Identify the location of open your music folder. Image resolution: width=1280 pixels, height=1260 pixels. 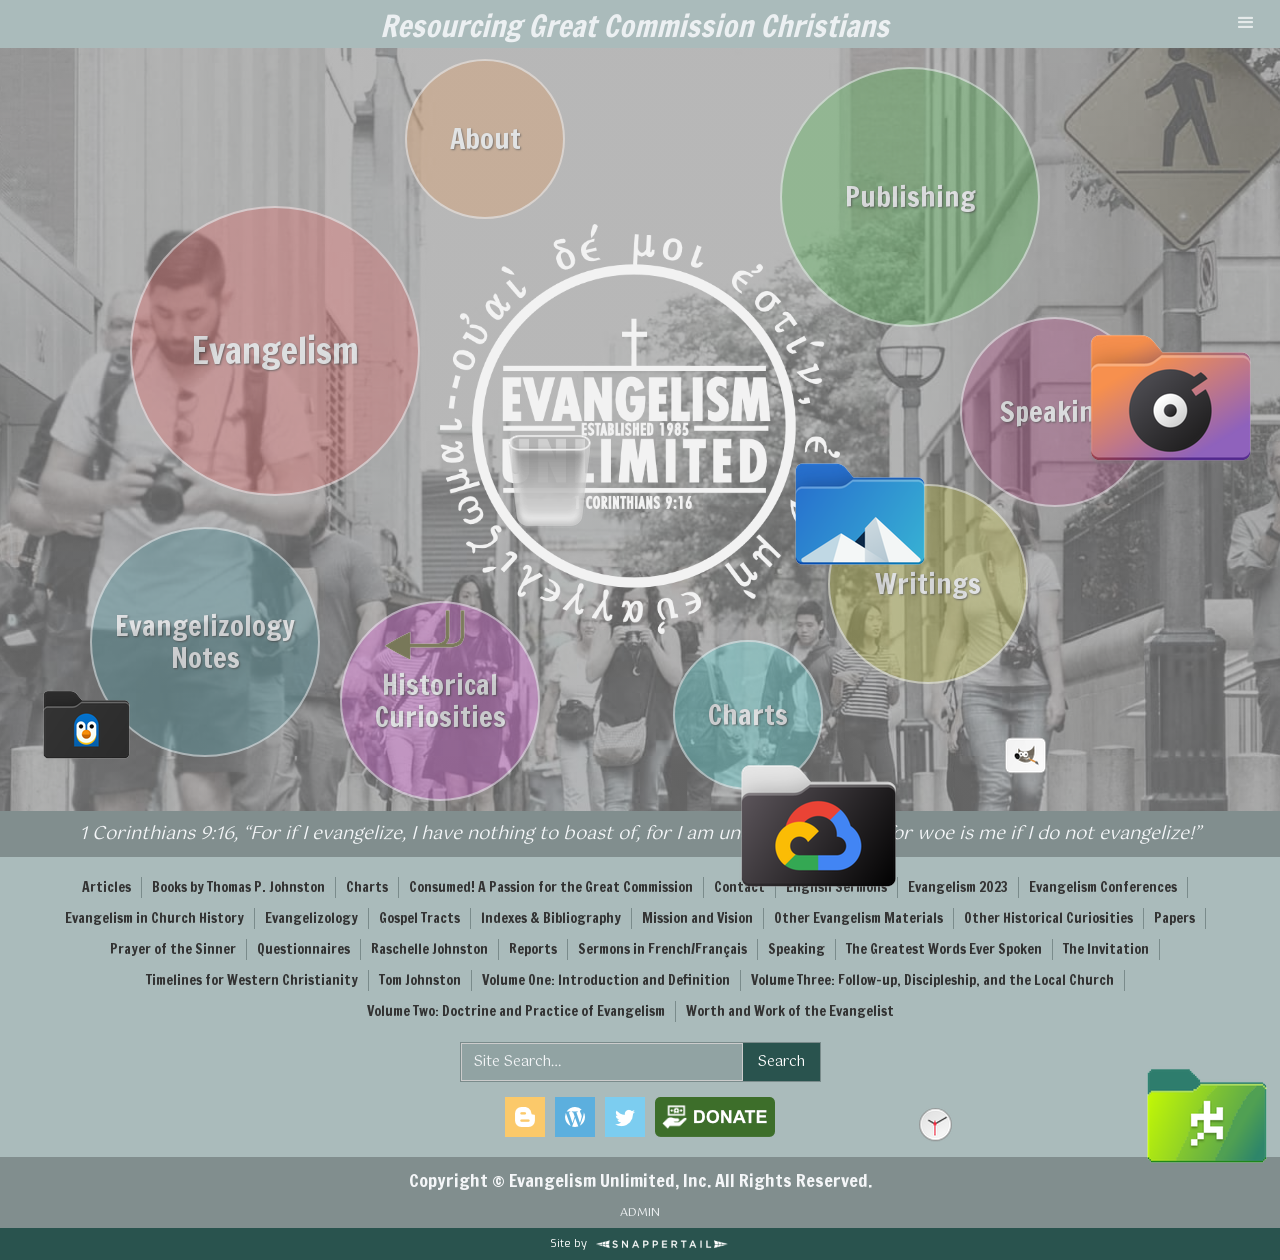
(1170, 402).